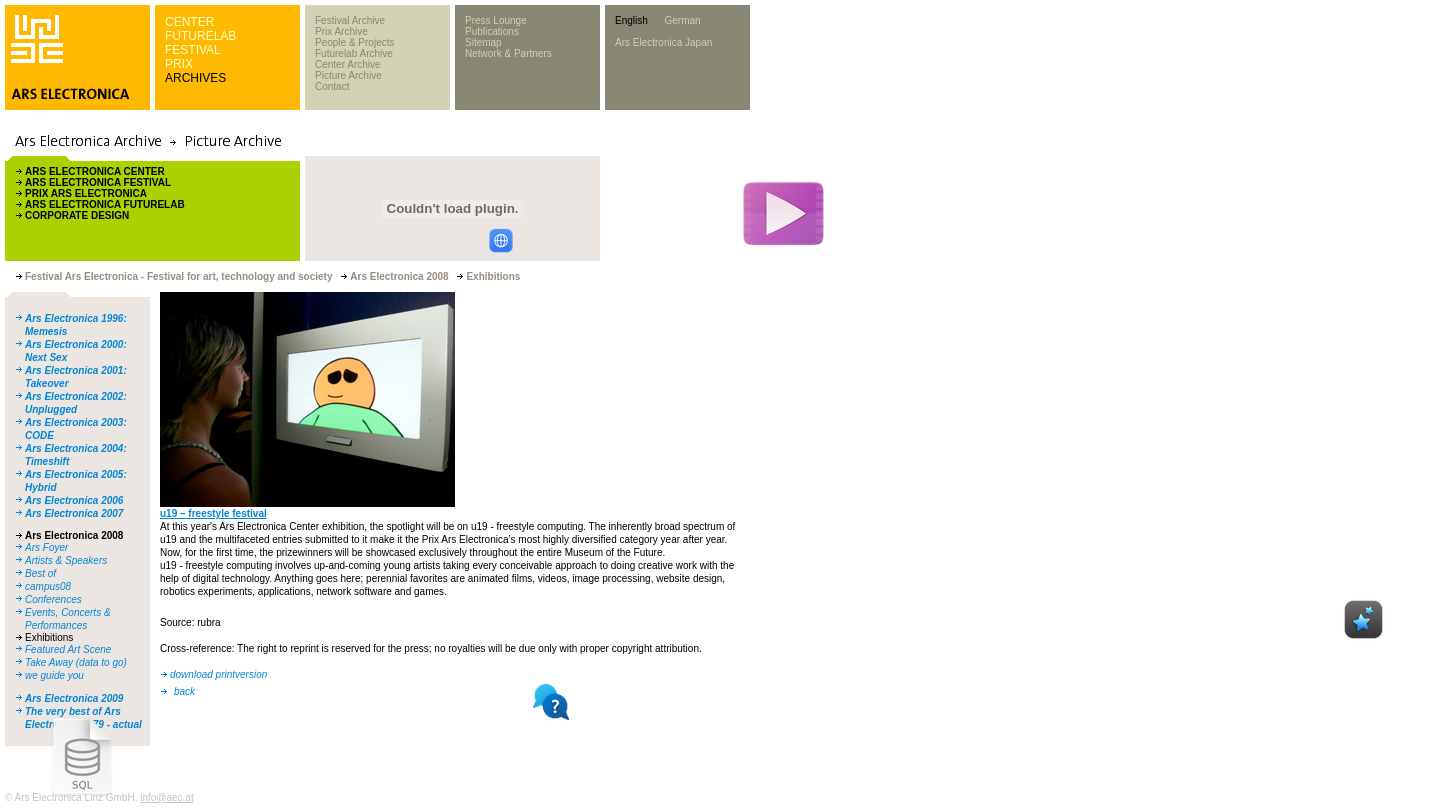 The image size is (1440, 812). Describe the element at coordinates (501, 241) in the screenshot. I see `open BitTorrent app settings` at that location.